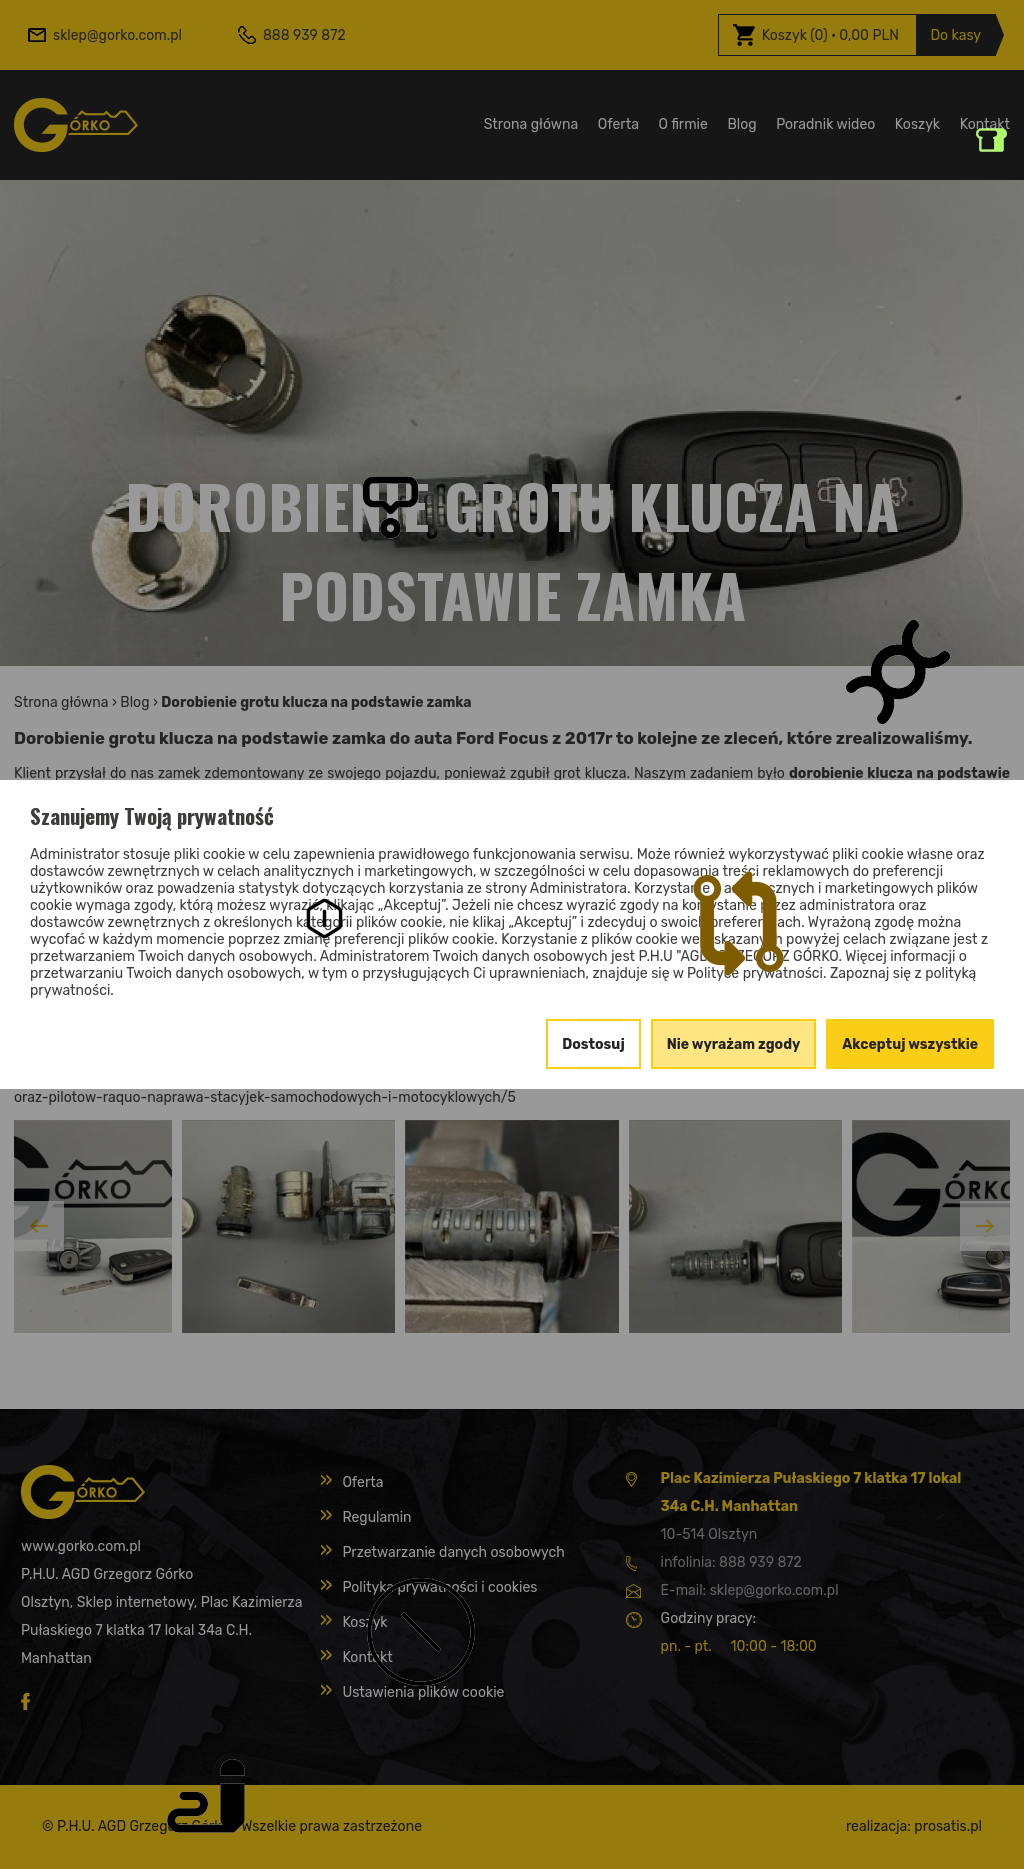 This screenshot has width=1024, height=1869. Describe the element at coordinates (324, 918) in the screenshot. I see `access information or details` at that location.